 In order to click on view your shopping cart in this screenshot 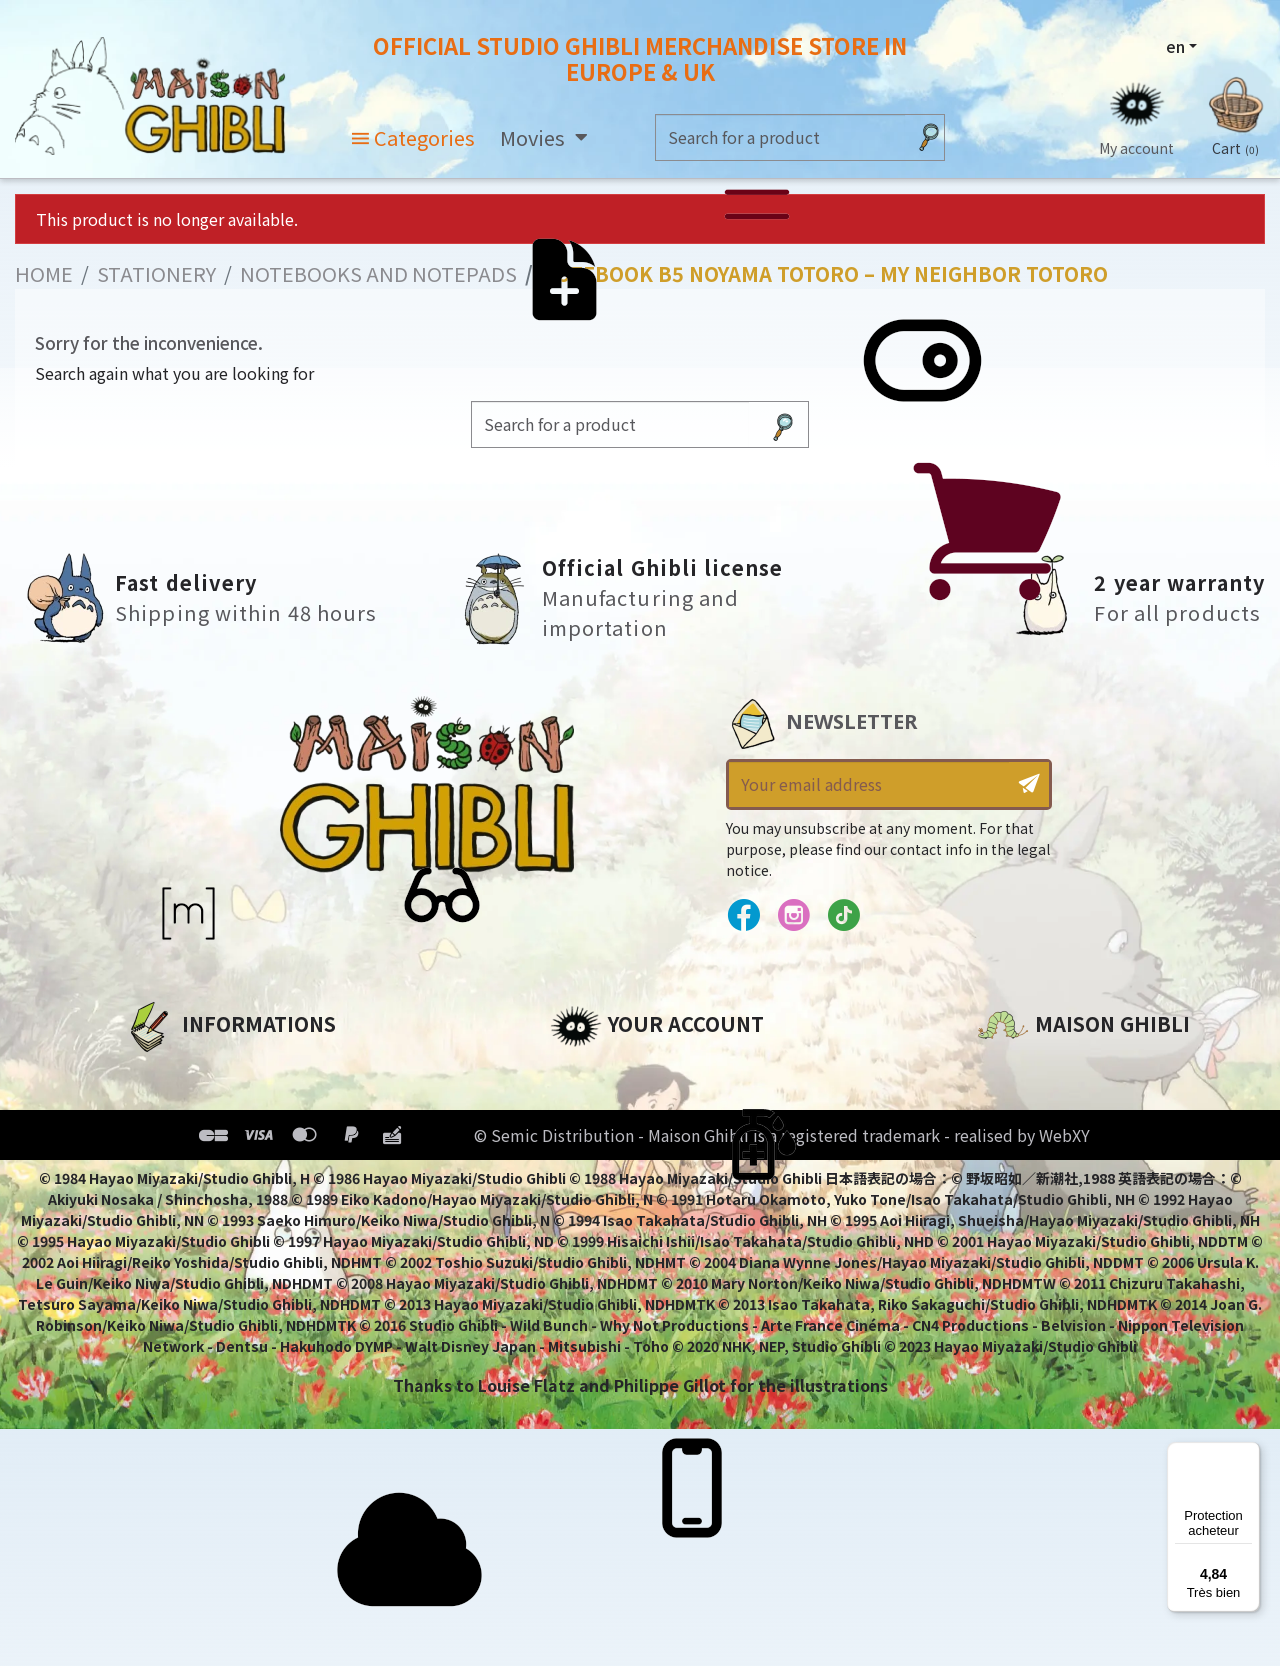, I will do `click(987, 531)`.